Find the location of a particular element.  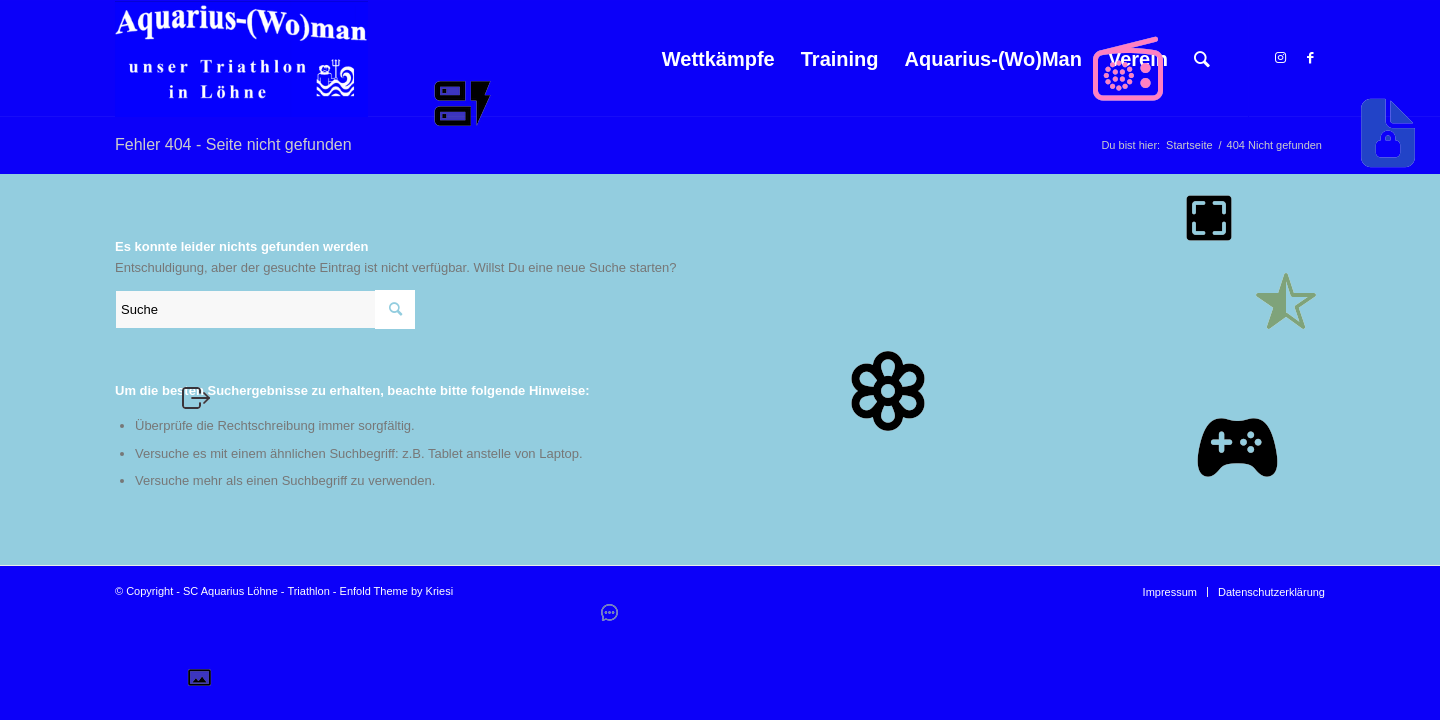

listen to radio or audio broadcasts is located at coordinates (1128, 68).